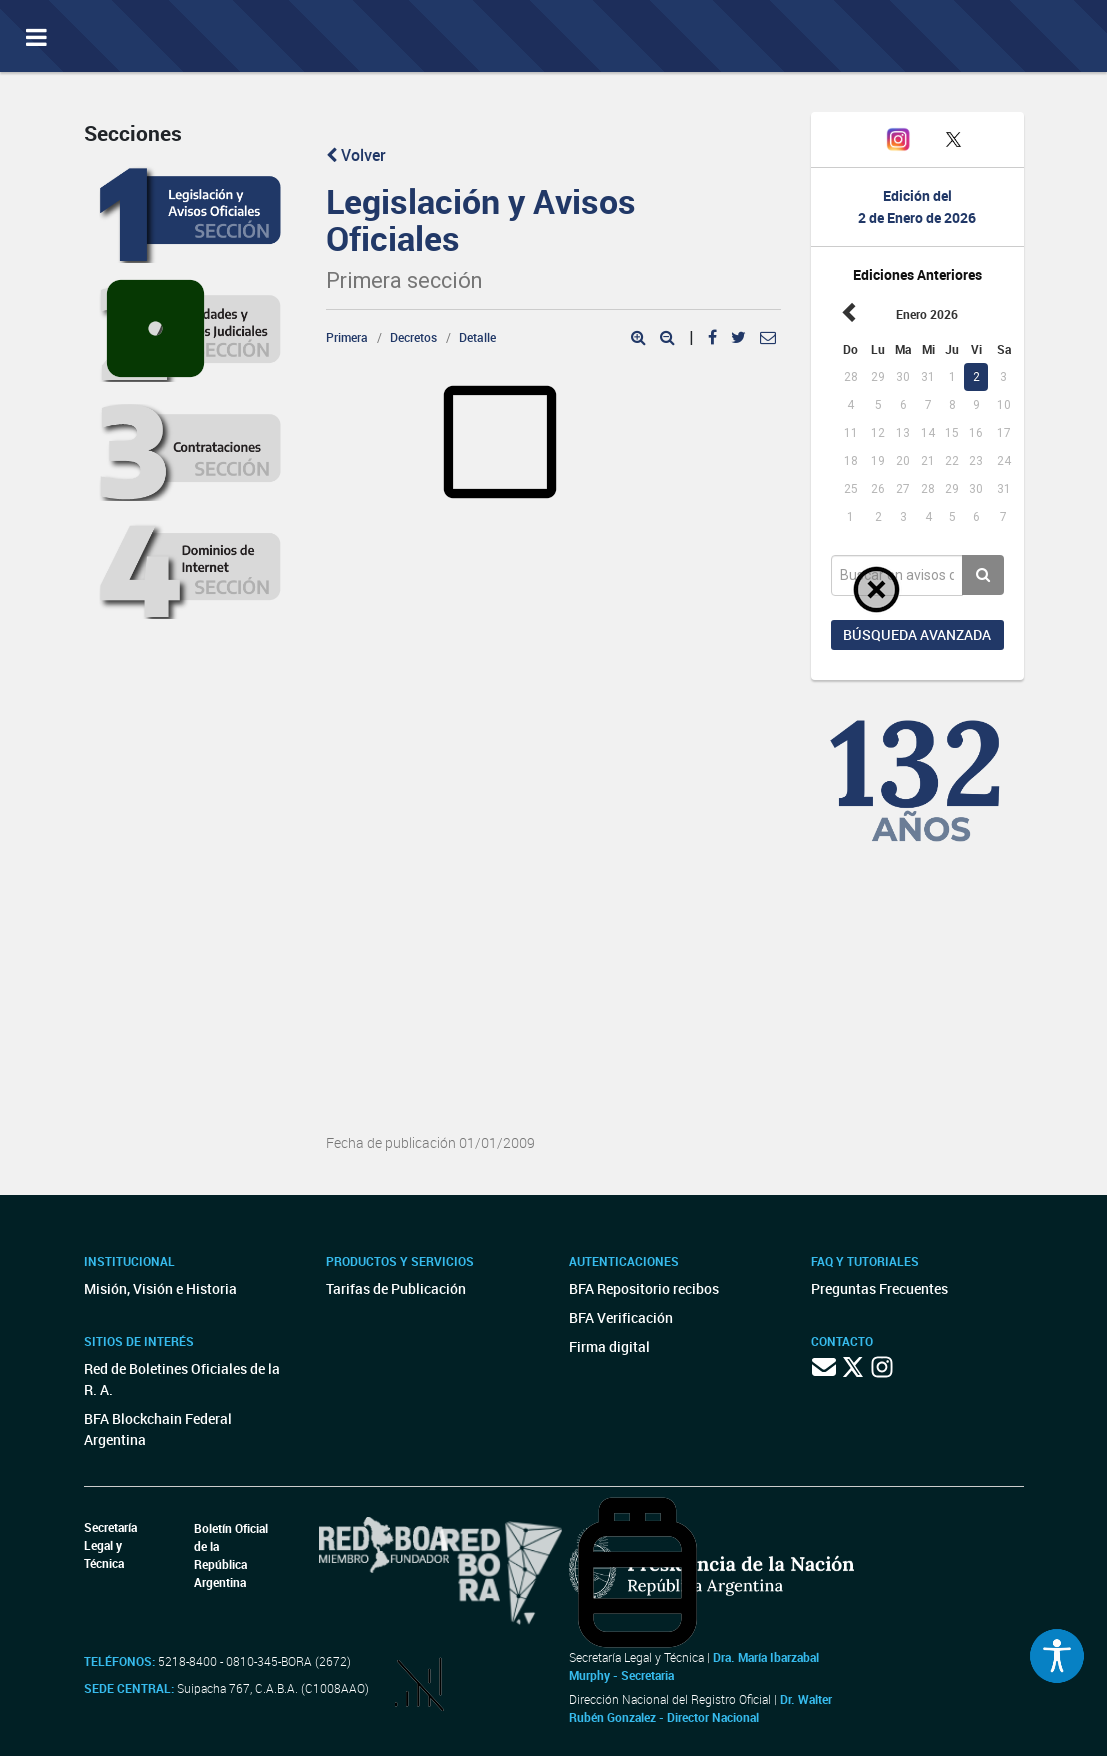 The image size is (1107, 1756). I want to click on indicates a value of one in a dice or random number game, so click(155, 328).